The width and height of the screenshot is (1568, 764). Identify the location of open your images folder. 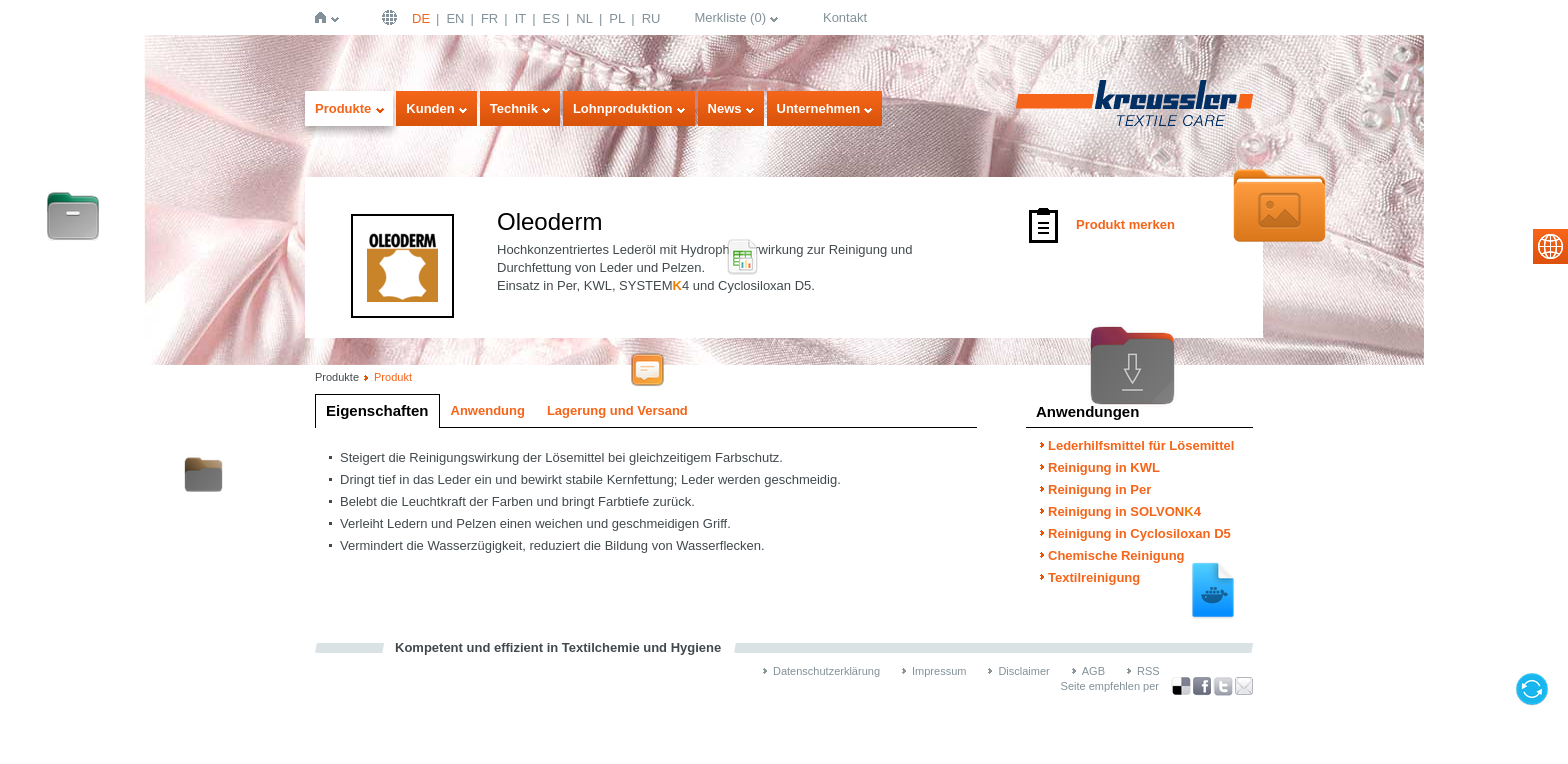
(1279, 205).